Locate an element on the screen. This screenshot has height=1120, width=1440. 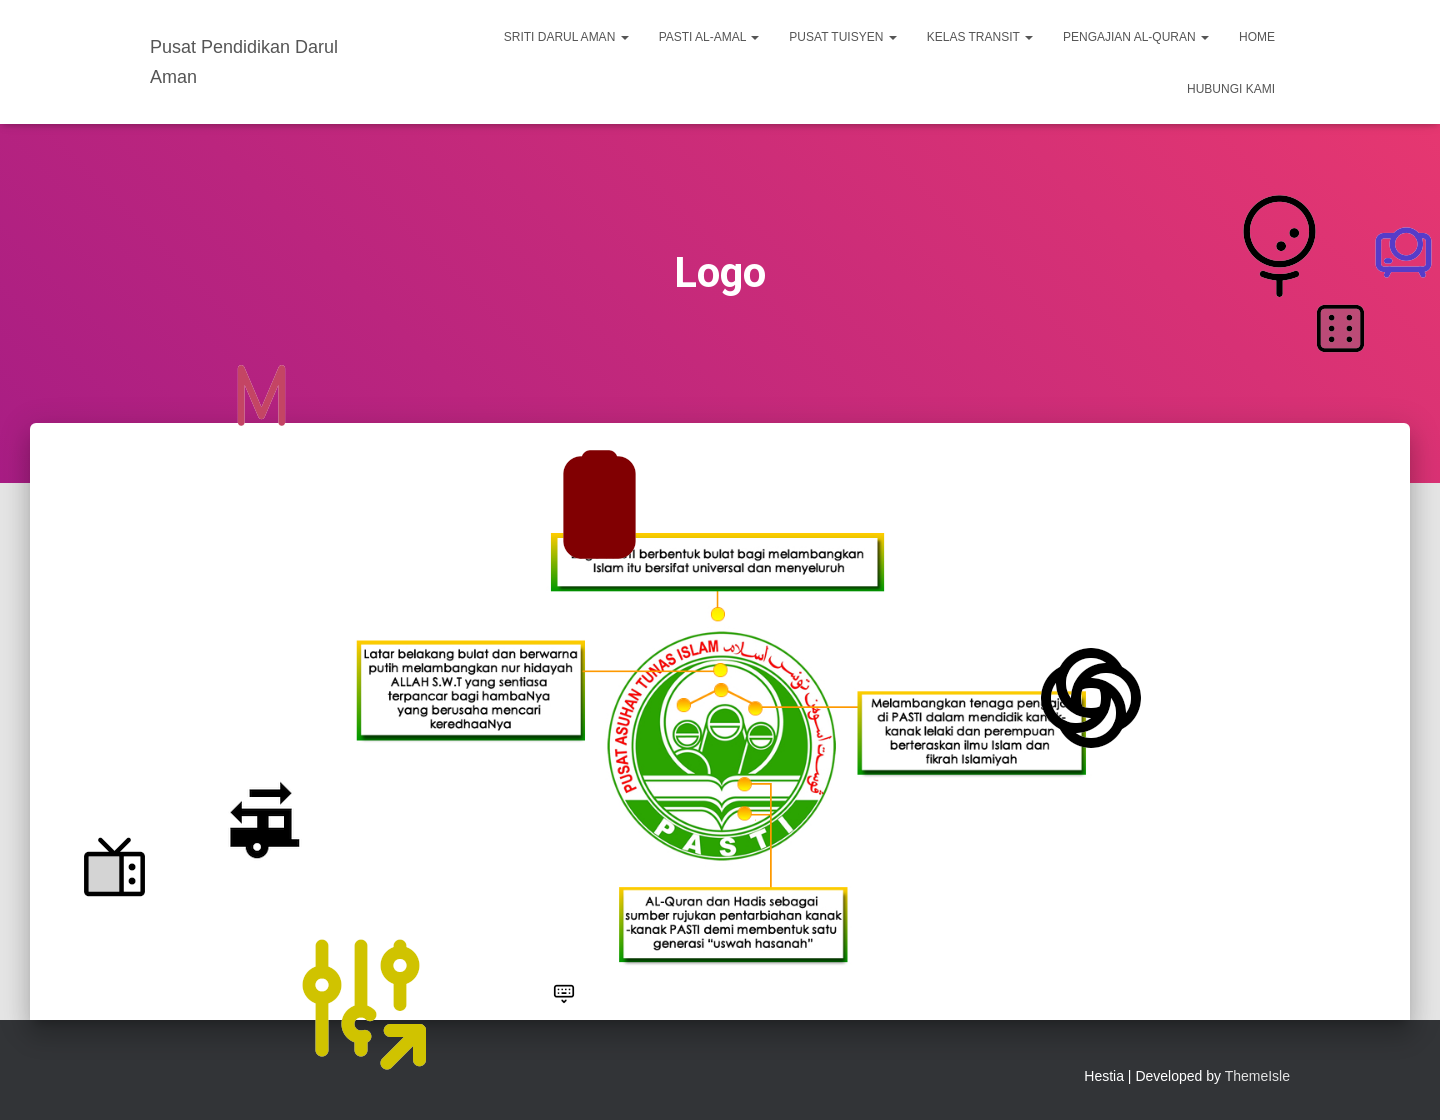
indicates full battery charge status is located at coordinates (599, 504).